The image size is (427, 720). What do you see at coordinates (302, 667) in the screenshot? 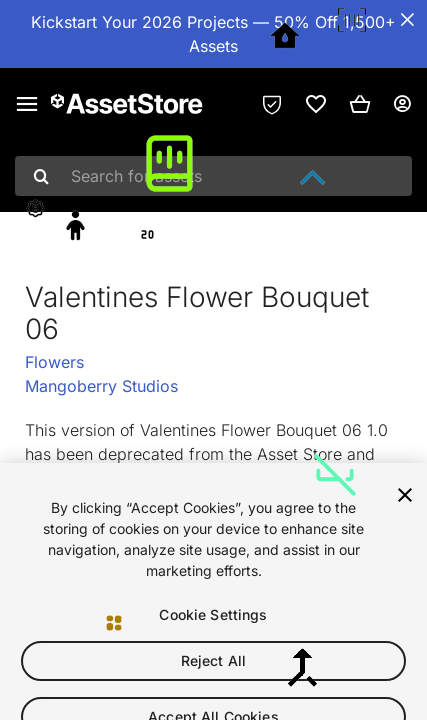
I see `merge branches or items together` at bounding box center [302, 667].